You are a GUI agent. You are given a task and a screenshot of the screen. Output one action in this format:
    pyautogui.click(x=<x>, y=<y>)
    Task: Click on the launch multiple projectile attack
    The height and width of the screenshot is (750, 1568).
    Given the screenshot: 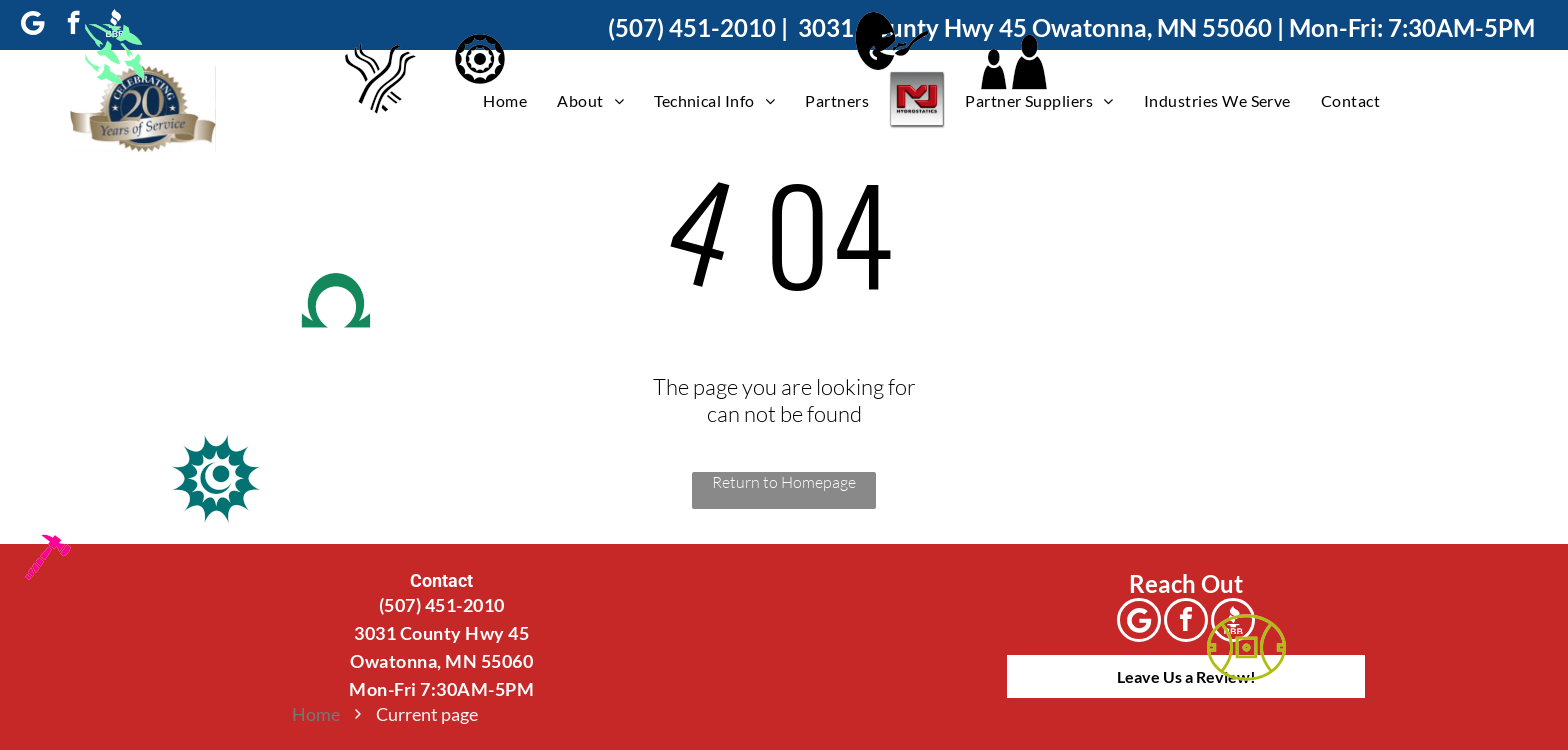 What is the action you would take?
    pyautogui.click(x=115, y=54)
    